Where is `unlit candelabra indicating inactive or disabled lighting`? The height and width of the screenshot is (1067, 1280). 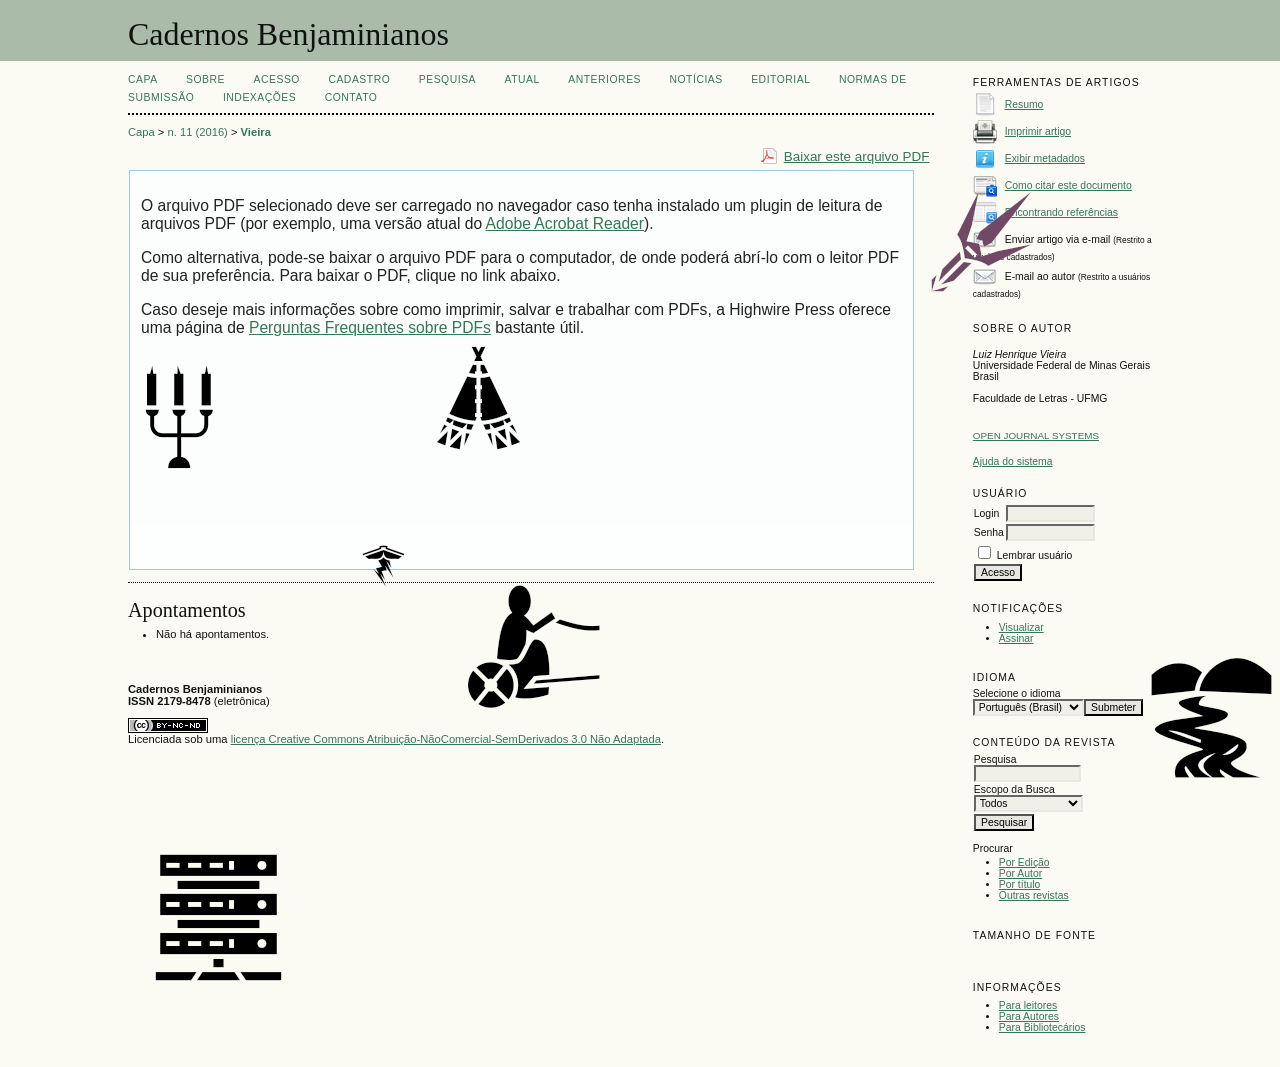
unlit candelabra indicating inactive or disabled lighting is located at coordinates (179, 417).